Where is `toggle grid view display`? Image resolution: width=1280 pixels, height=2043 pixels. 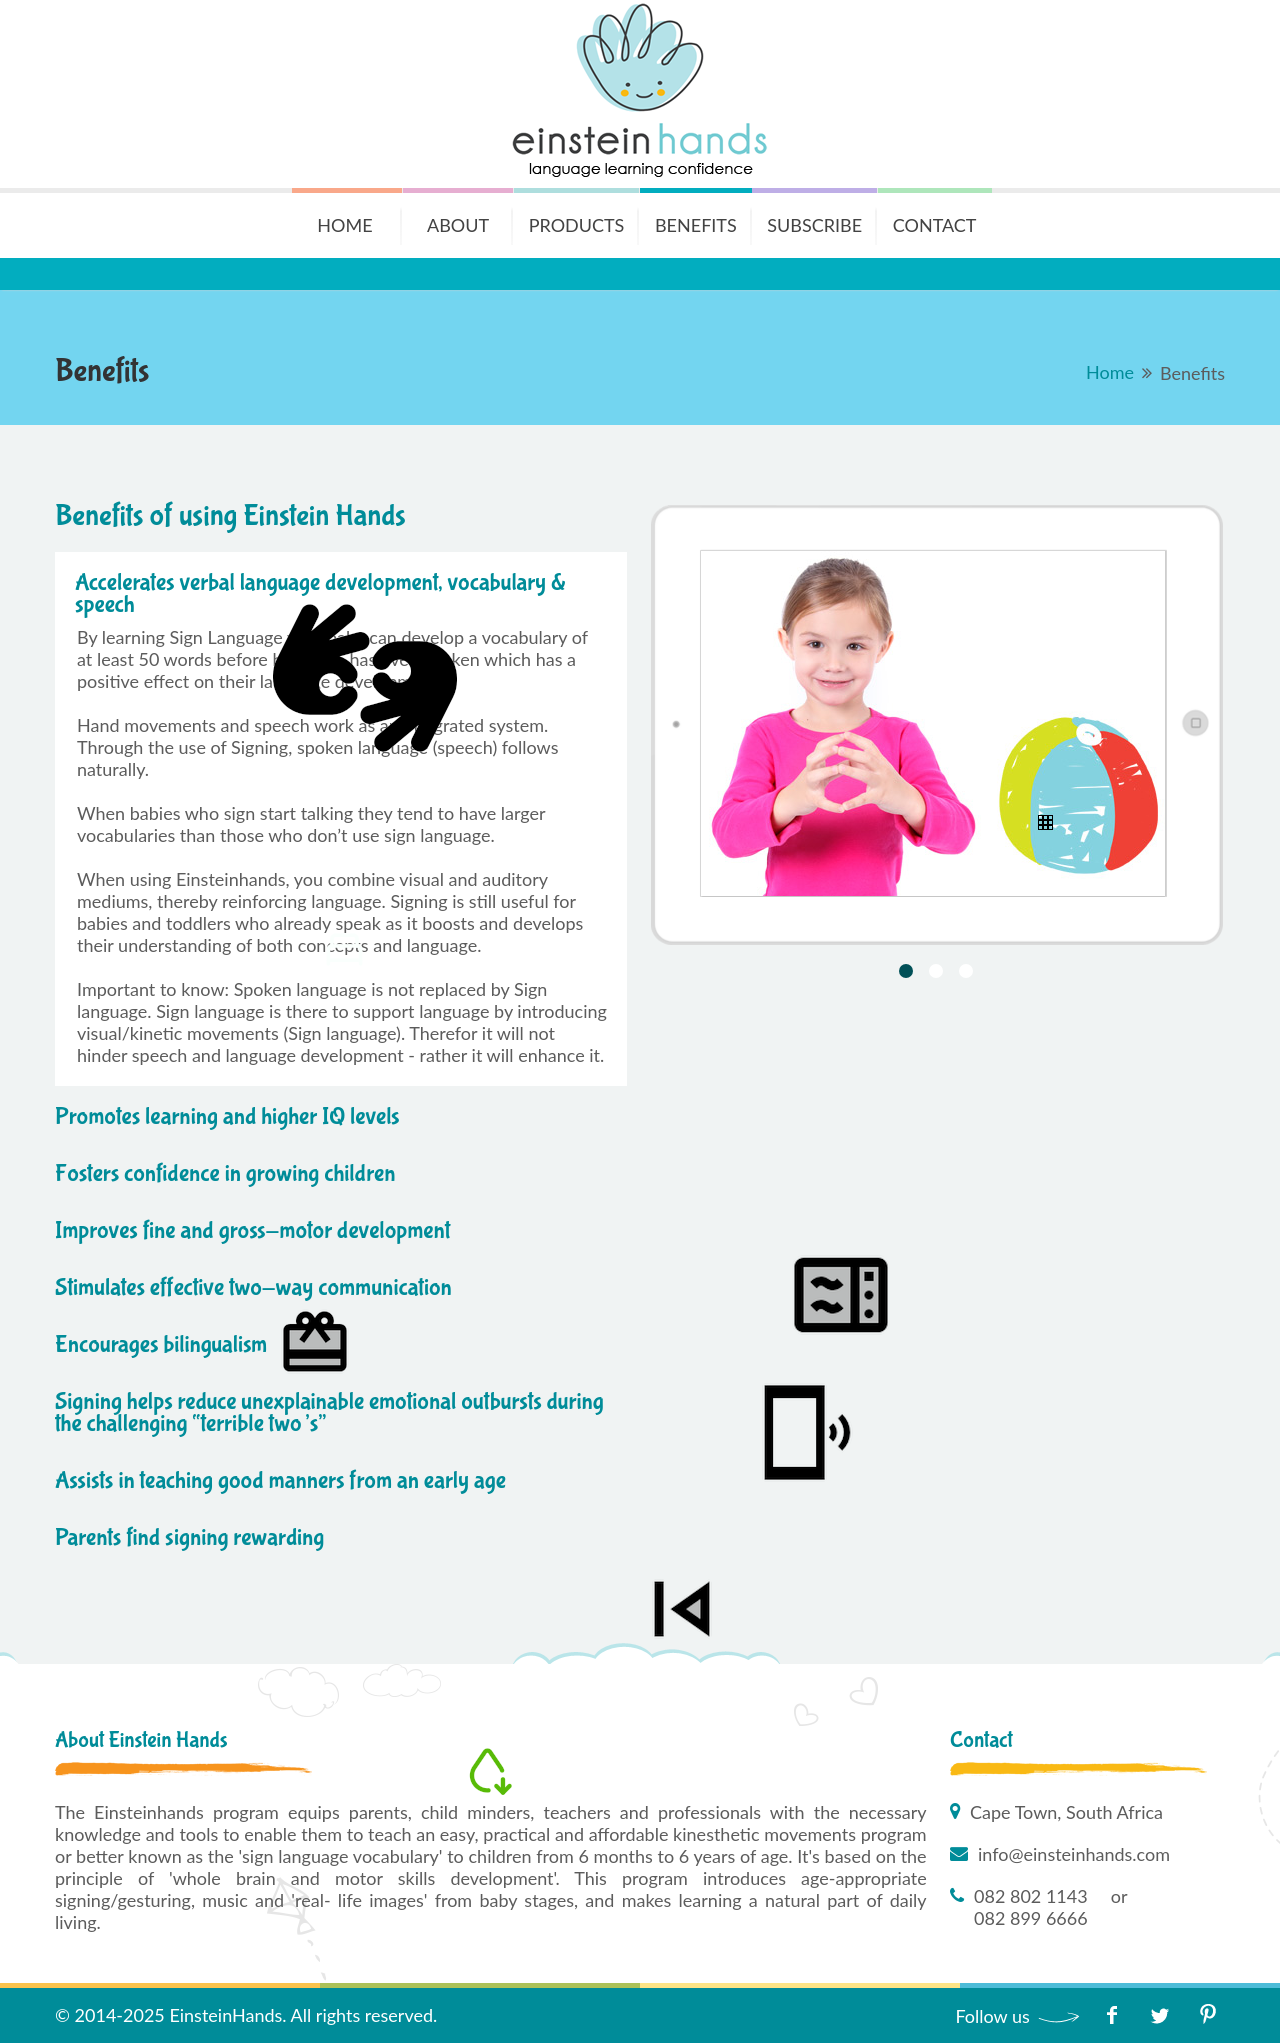
toggle grid view display is located at coordinates (1045, 822).